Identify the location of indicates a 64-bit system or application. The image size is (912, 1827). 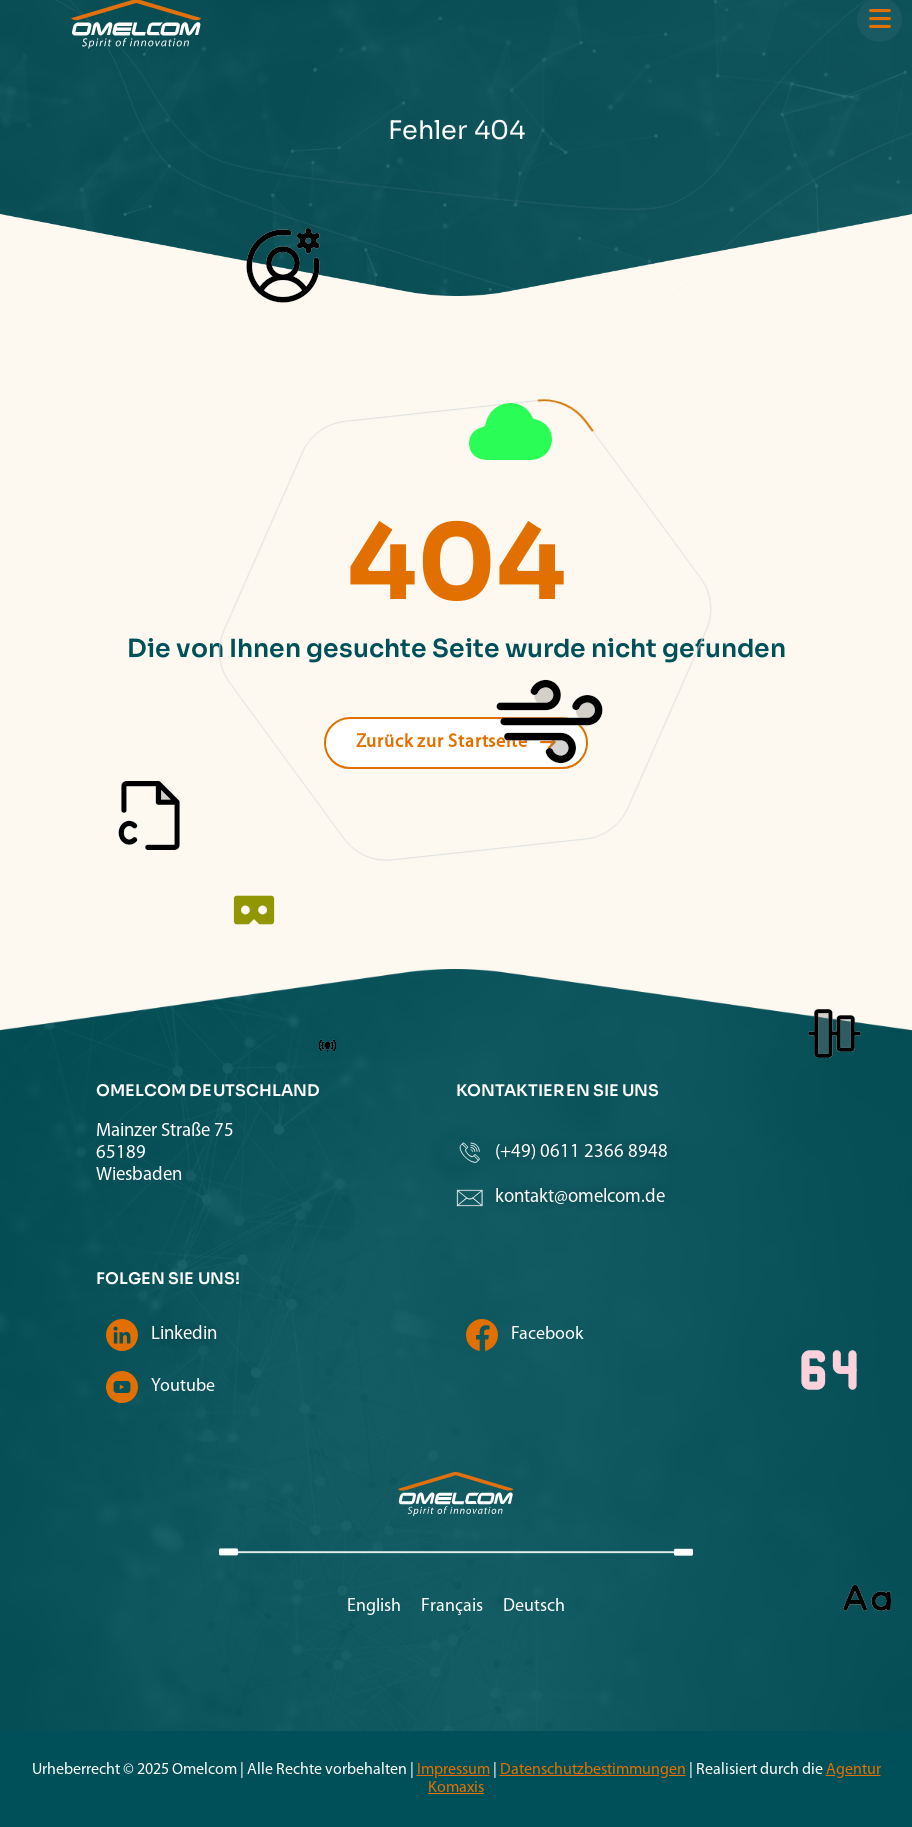
(829, 1370).